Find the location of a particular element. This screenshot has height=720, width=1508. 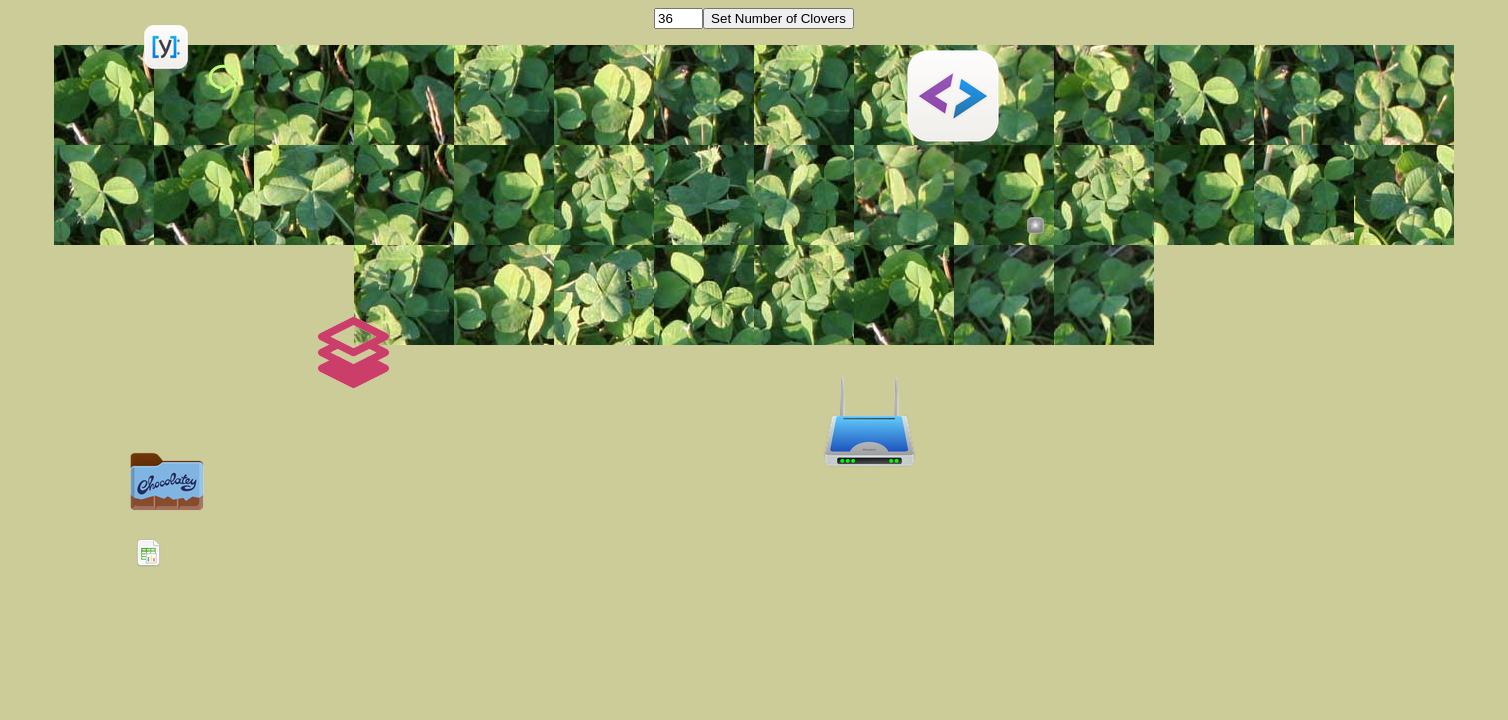

folder containing chocolatey package manager files is located at coordinates (166, 483).